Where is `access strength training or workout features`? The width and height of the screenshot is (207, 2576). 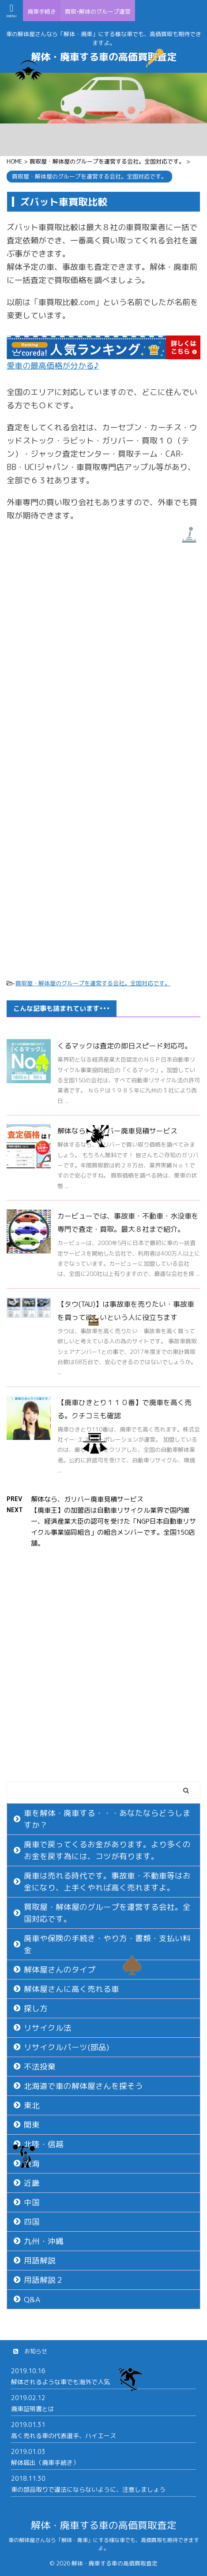 access strength training or workout features is located at coordinates (24, 2156).